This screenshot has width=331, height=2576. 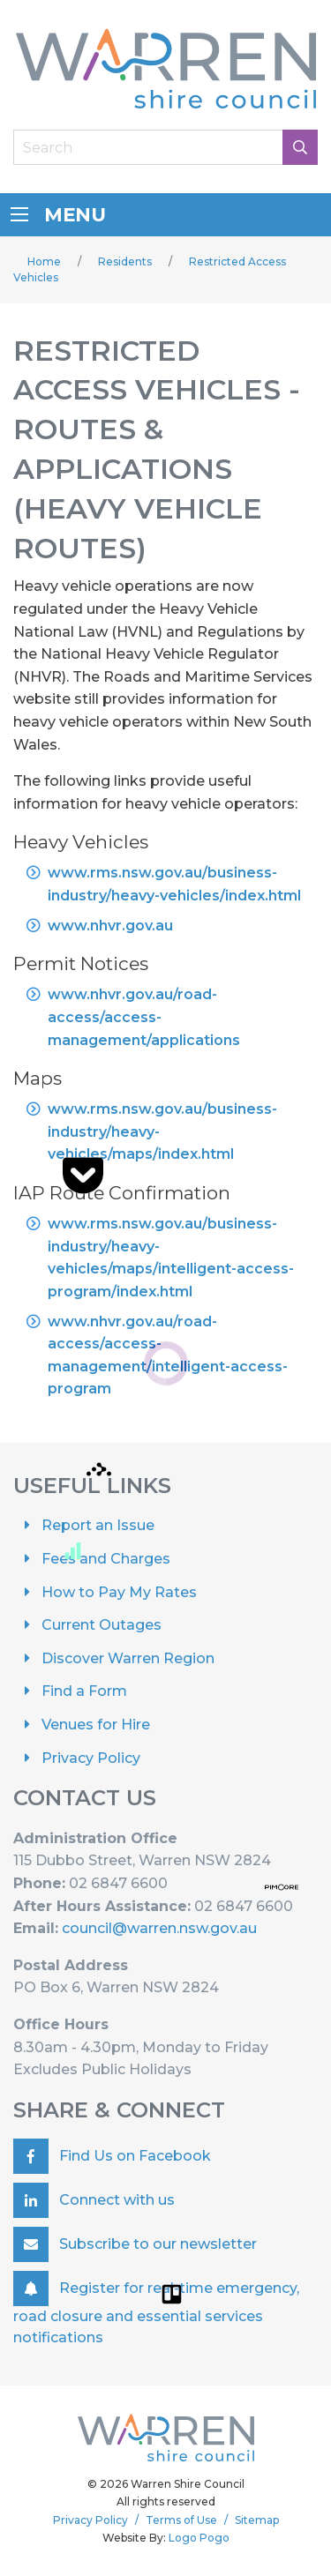 I want to click on pimcore platform logo, so click(x=282, y=1887).